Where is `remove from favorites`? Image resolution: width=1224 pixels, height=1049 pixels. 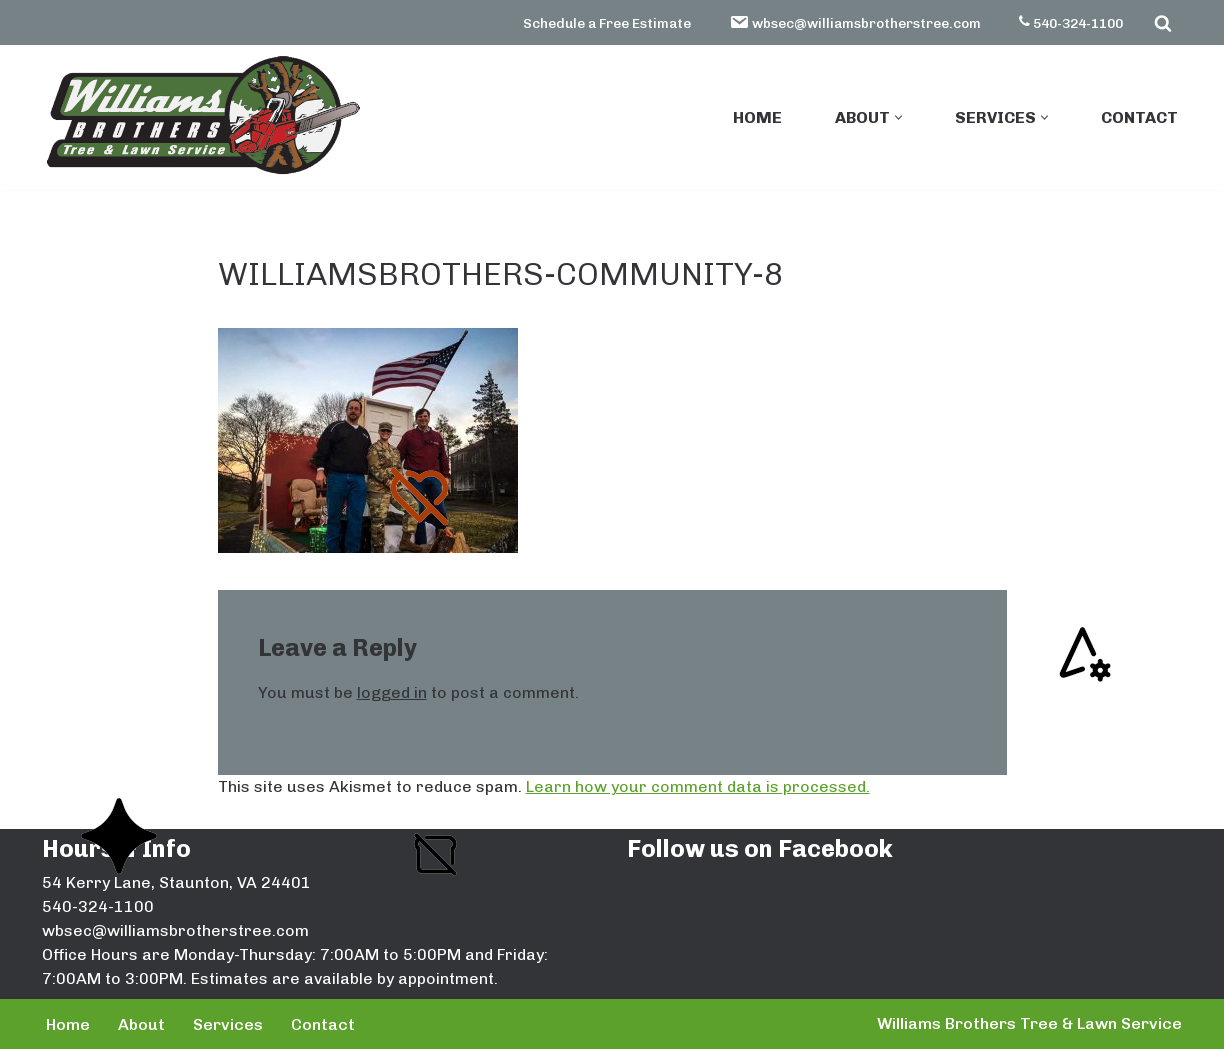
remove from favorites is located at coordinates (419, 496).